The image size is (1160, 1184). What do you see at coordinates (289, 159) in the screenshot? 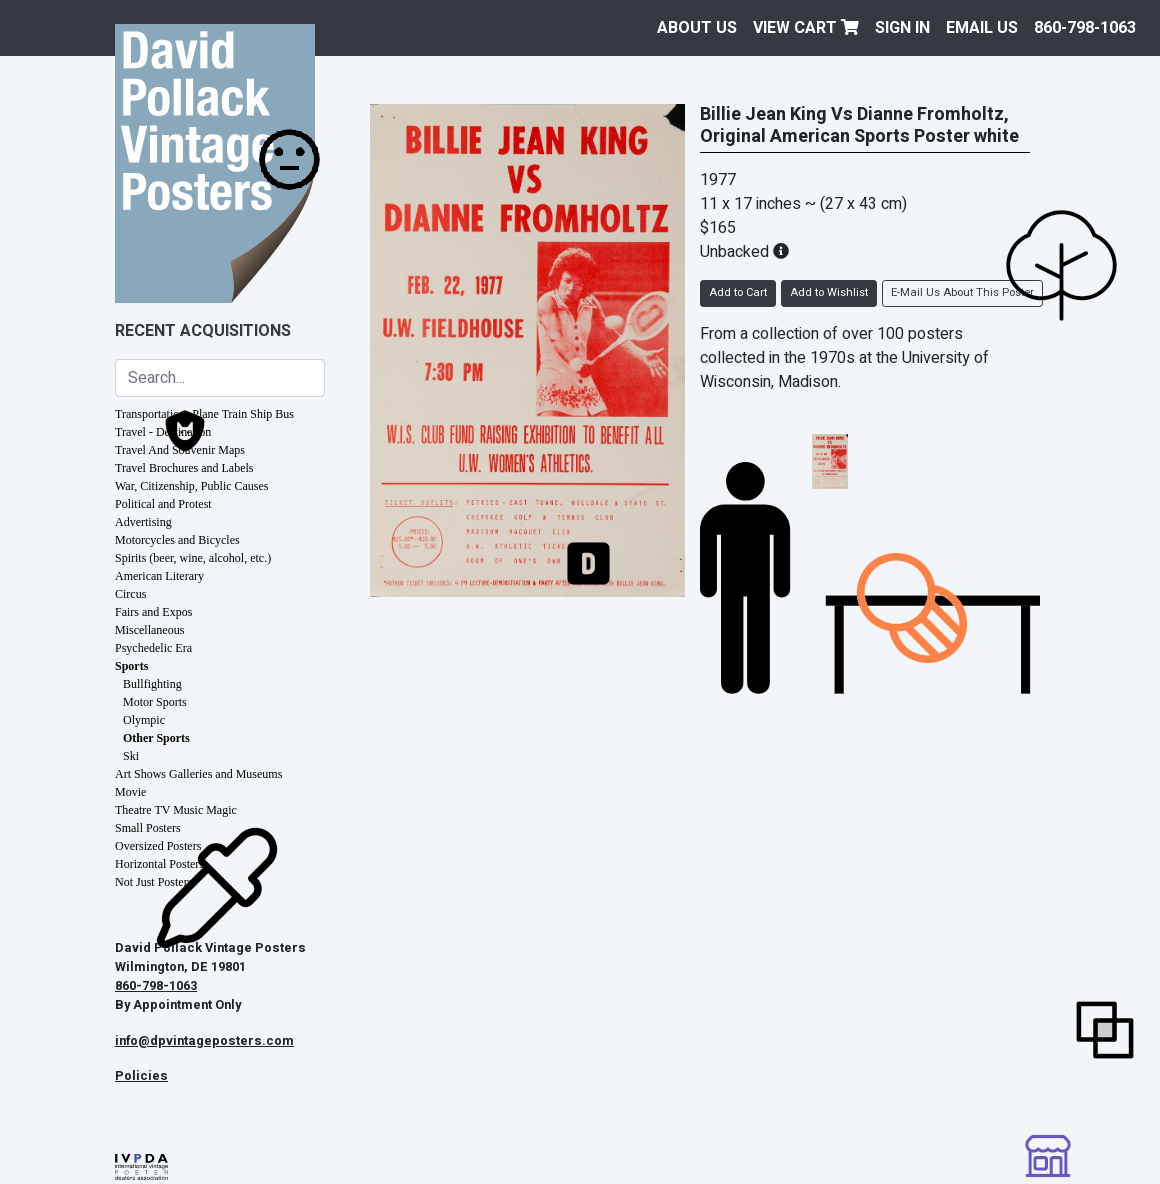
I see `indicates neutral feedback or rating` at bounding box center [289, 159].